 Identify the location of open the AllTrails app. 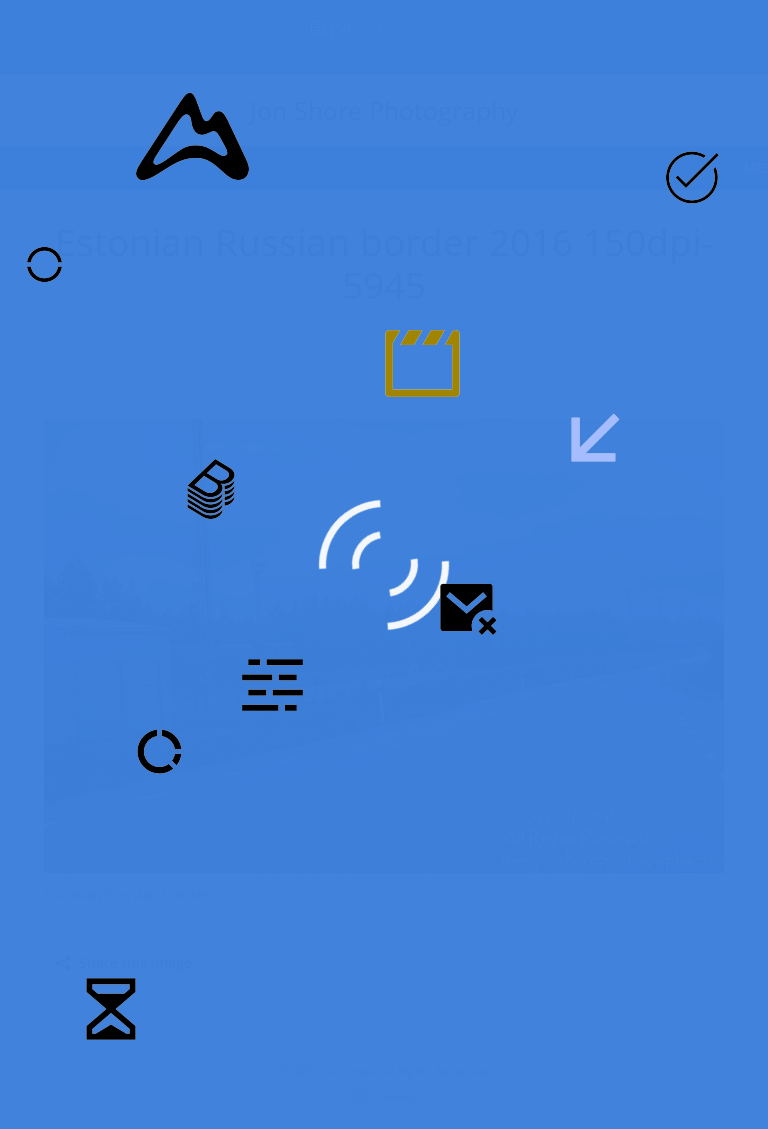
(192, 136).